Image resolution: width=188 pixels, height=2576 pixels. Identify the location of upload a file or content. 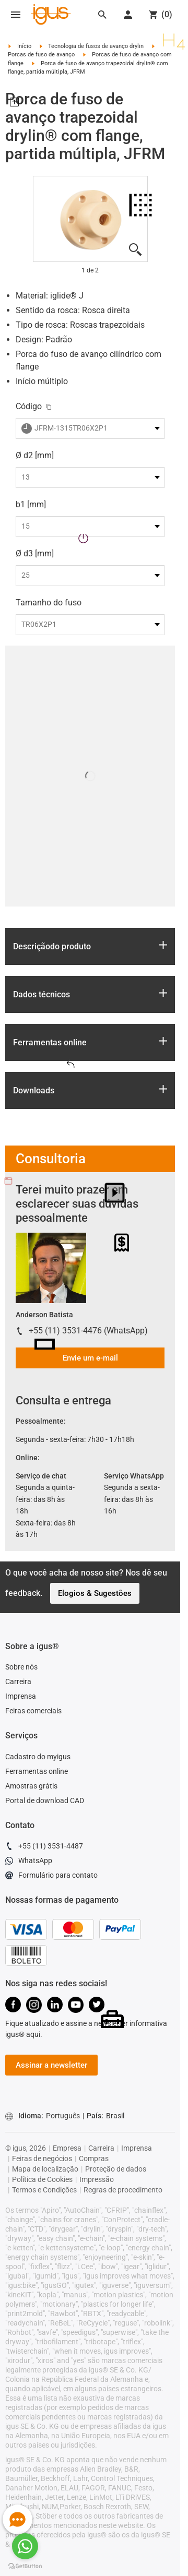
(14, 102).